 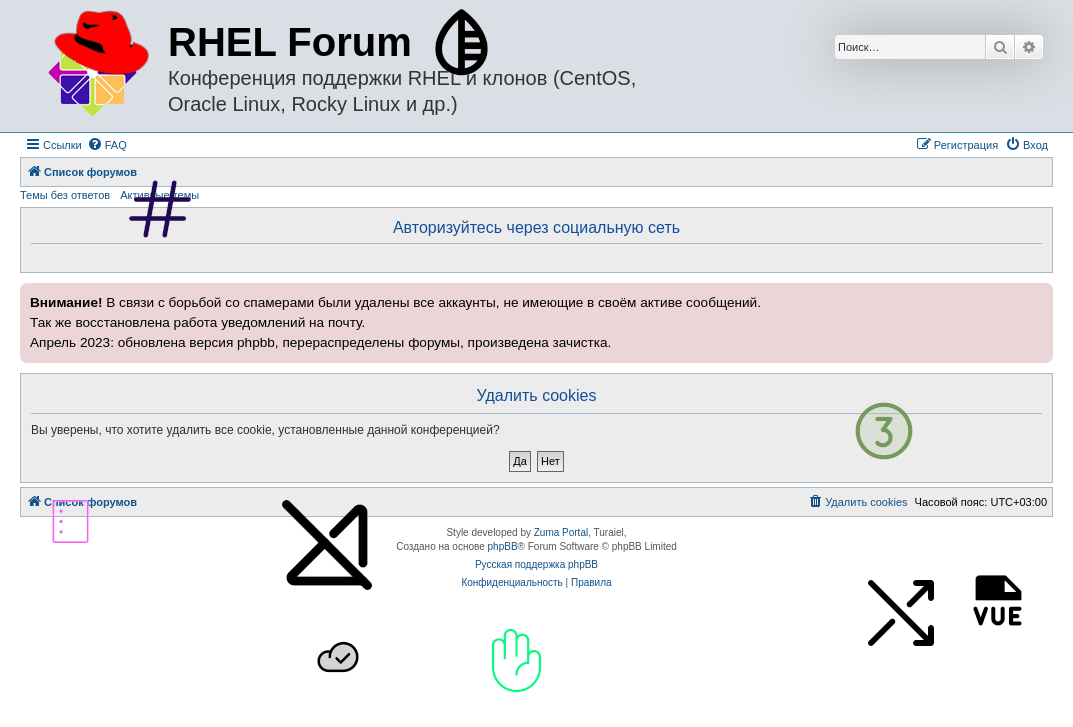 What do you see at coordinates (327, 545) in the screenshot?
I see `no cellular signal available` at bounding box center [327, 545].